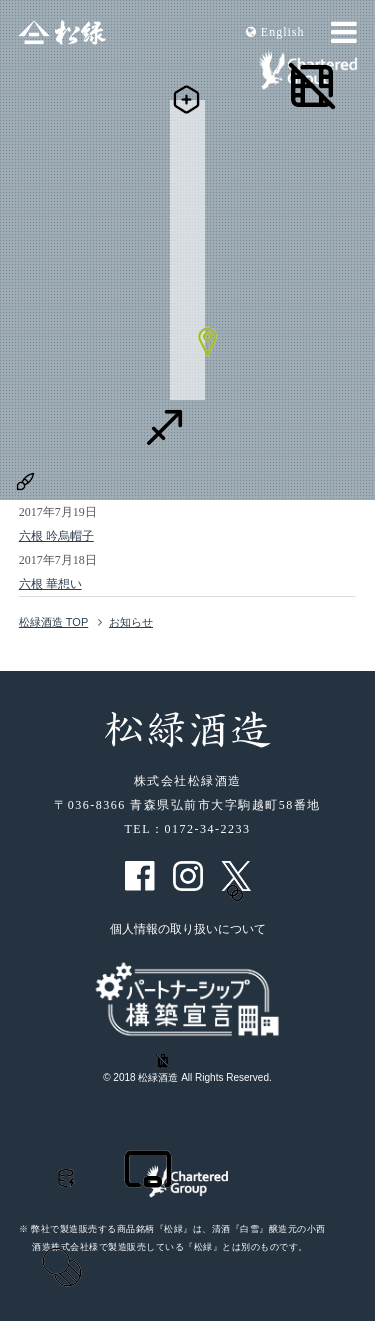  What do you see at coordinates (235, 893) in the screenshot?
I see `view venn diagram or comparison chart` at bounding box center [235, 893].